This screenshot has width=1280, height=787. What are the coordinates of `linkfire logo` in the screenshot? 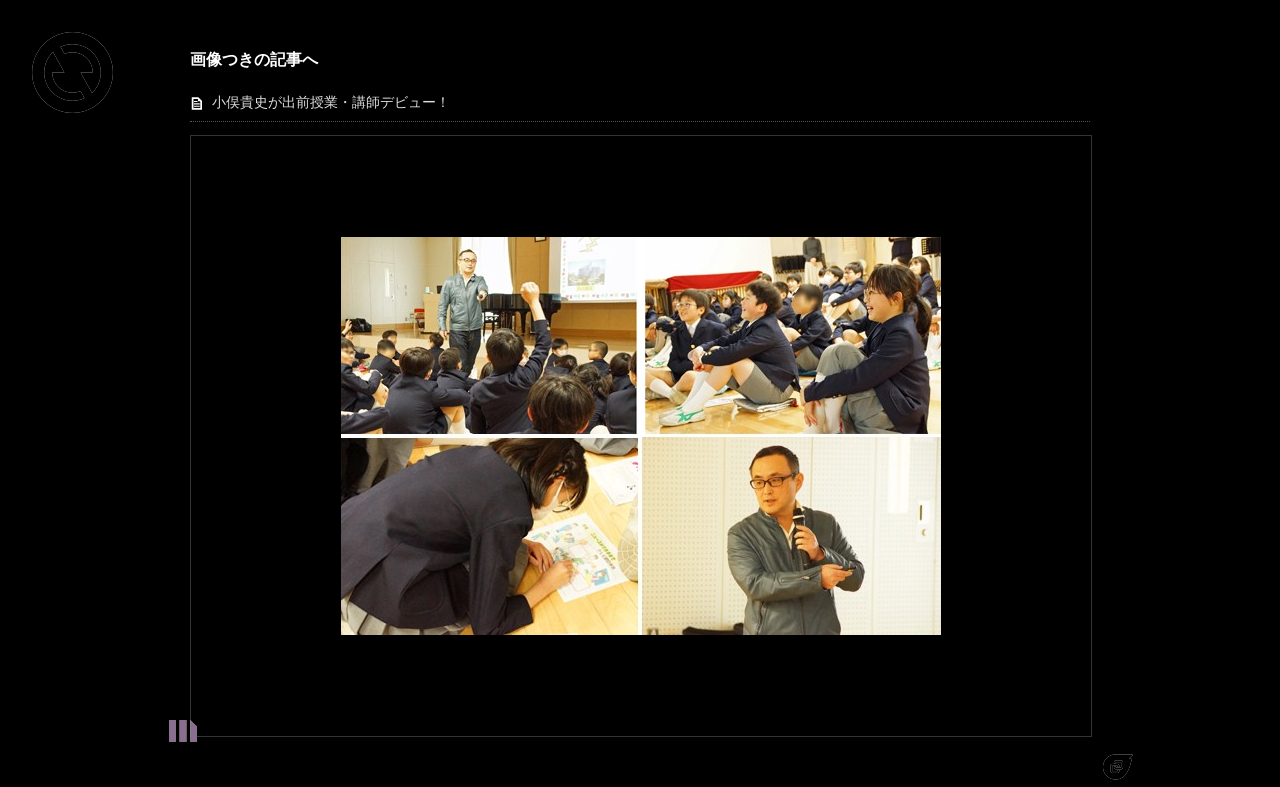 It's located at (1118, 767).